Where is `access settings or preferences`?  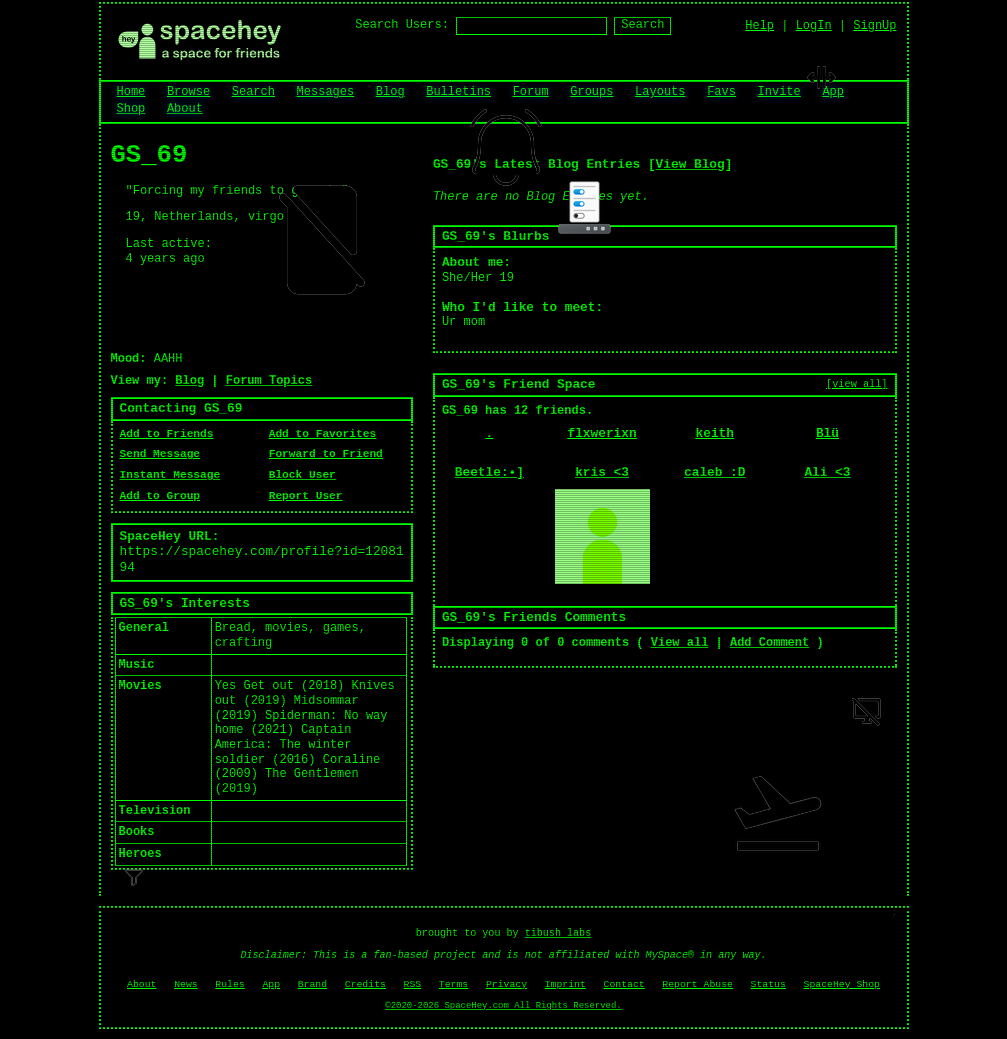 access settings or preferences is located at coordinates (584, 207).